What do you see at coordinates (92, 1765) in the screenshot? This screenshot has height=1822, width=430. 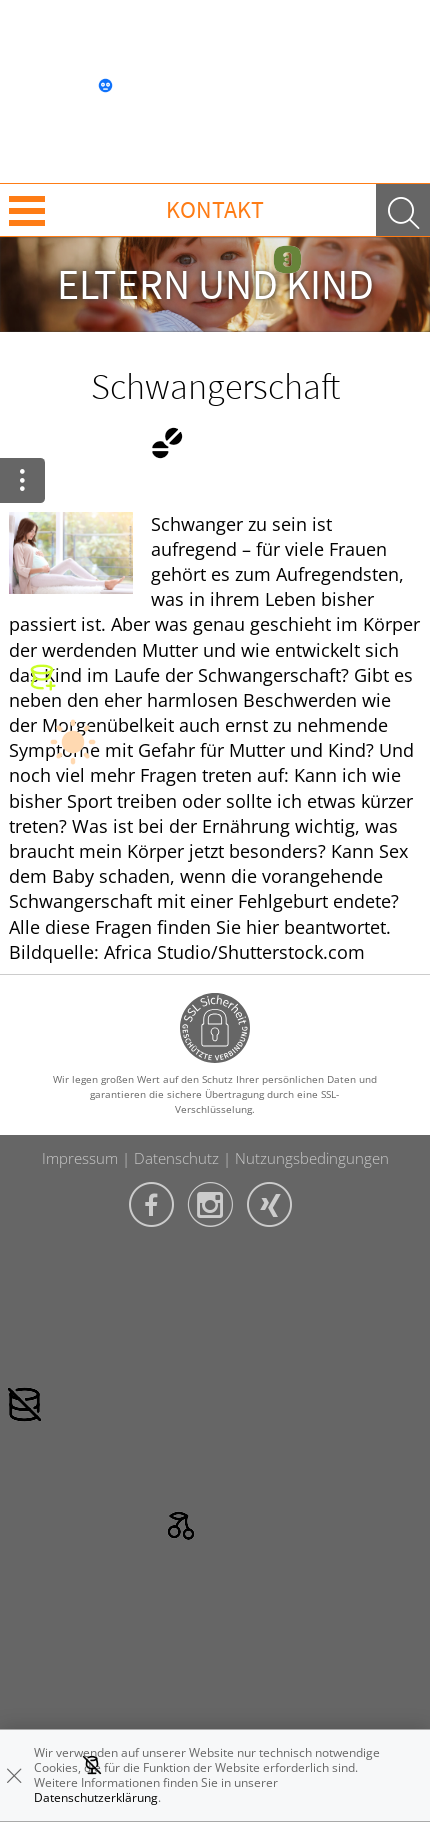 I see `indicates no drinks allowed` at bounding box center [92, 1765].